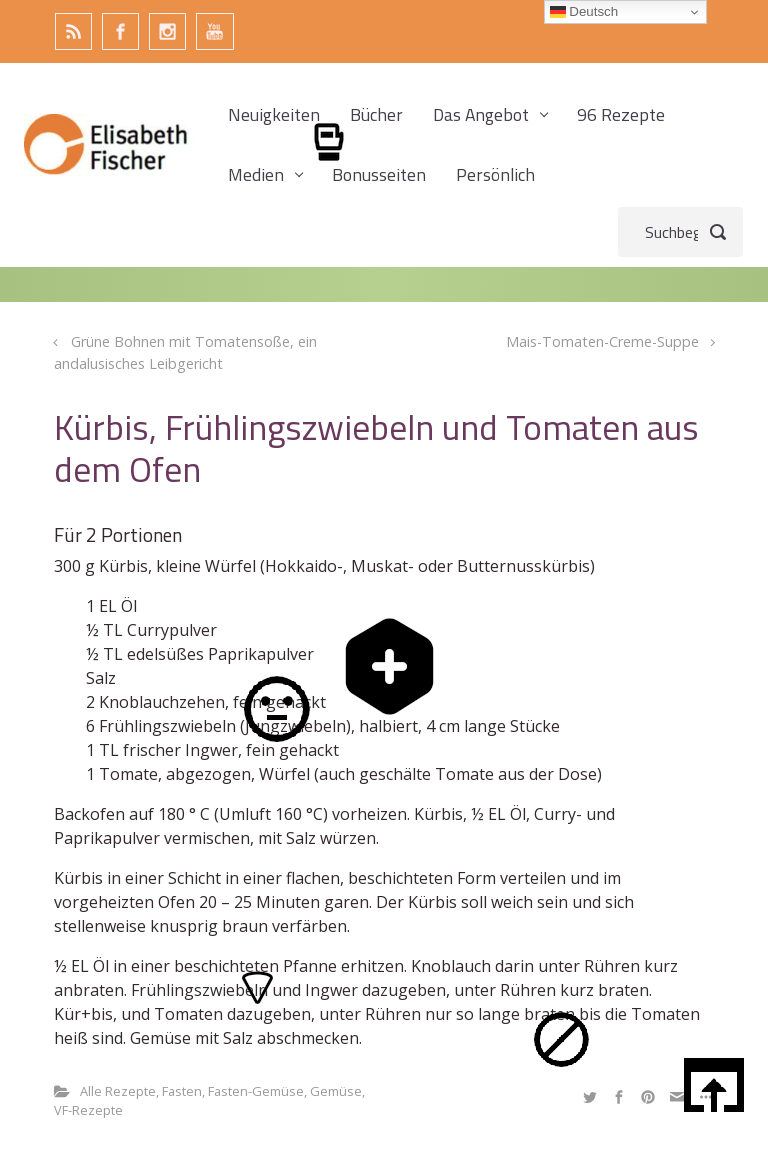 This screenshot has width=768, height=1168. What do you see at coordinates (389, 666) in the screenshot?
I see `add a new item or module` at bounding box center [389, 666].